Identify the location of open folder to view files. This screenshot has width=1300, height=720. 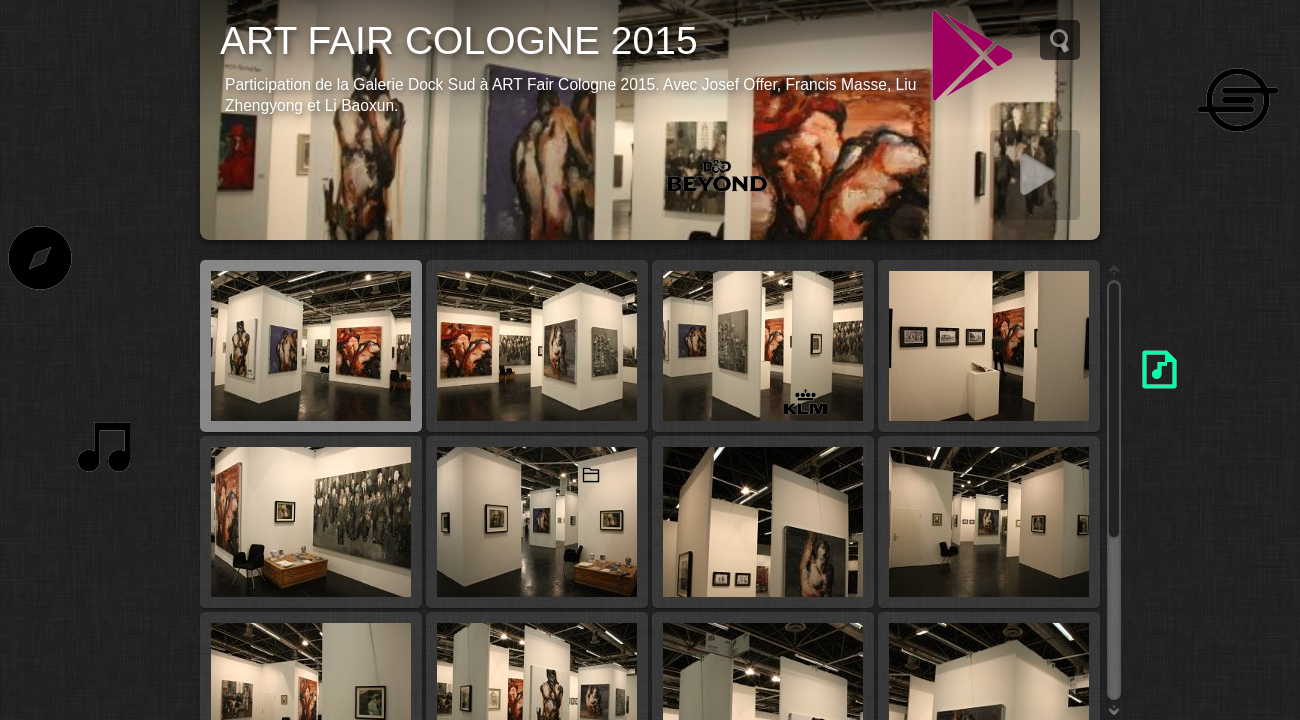
(591, 475).